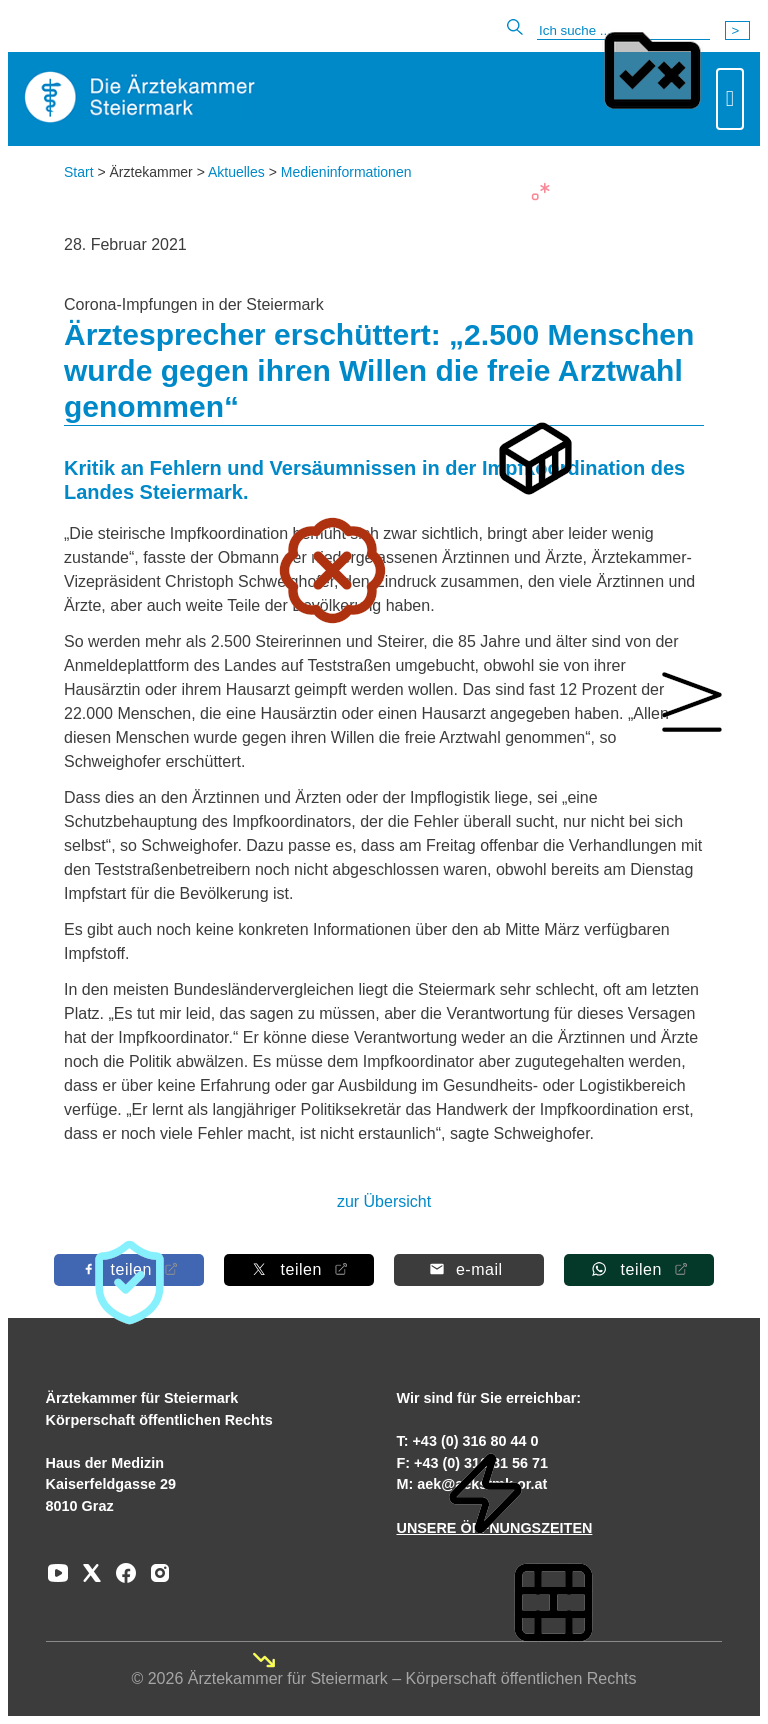 This screenshot has height=1724, width=768. What do you see at coordinates (553, 1602) in the screenshot?
I see `indicates a firewall or security barrier` at bounding box center [553, 1602].